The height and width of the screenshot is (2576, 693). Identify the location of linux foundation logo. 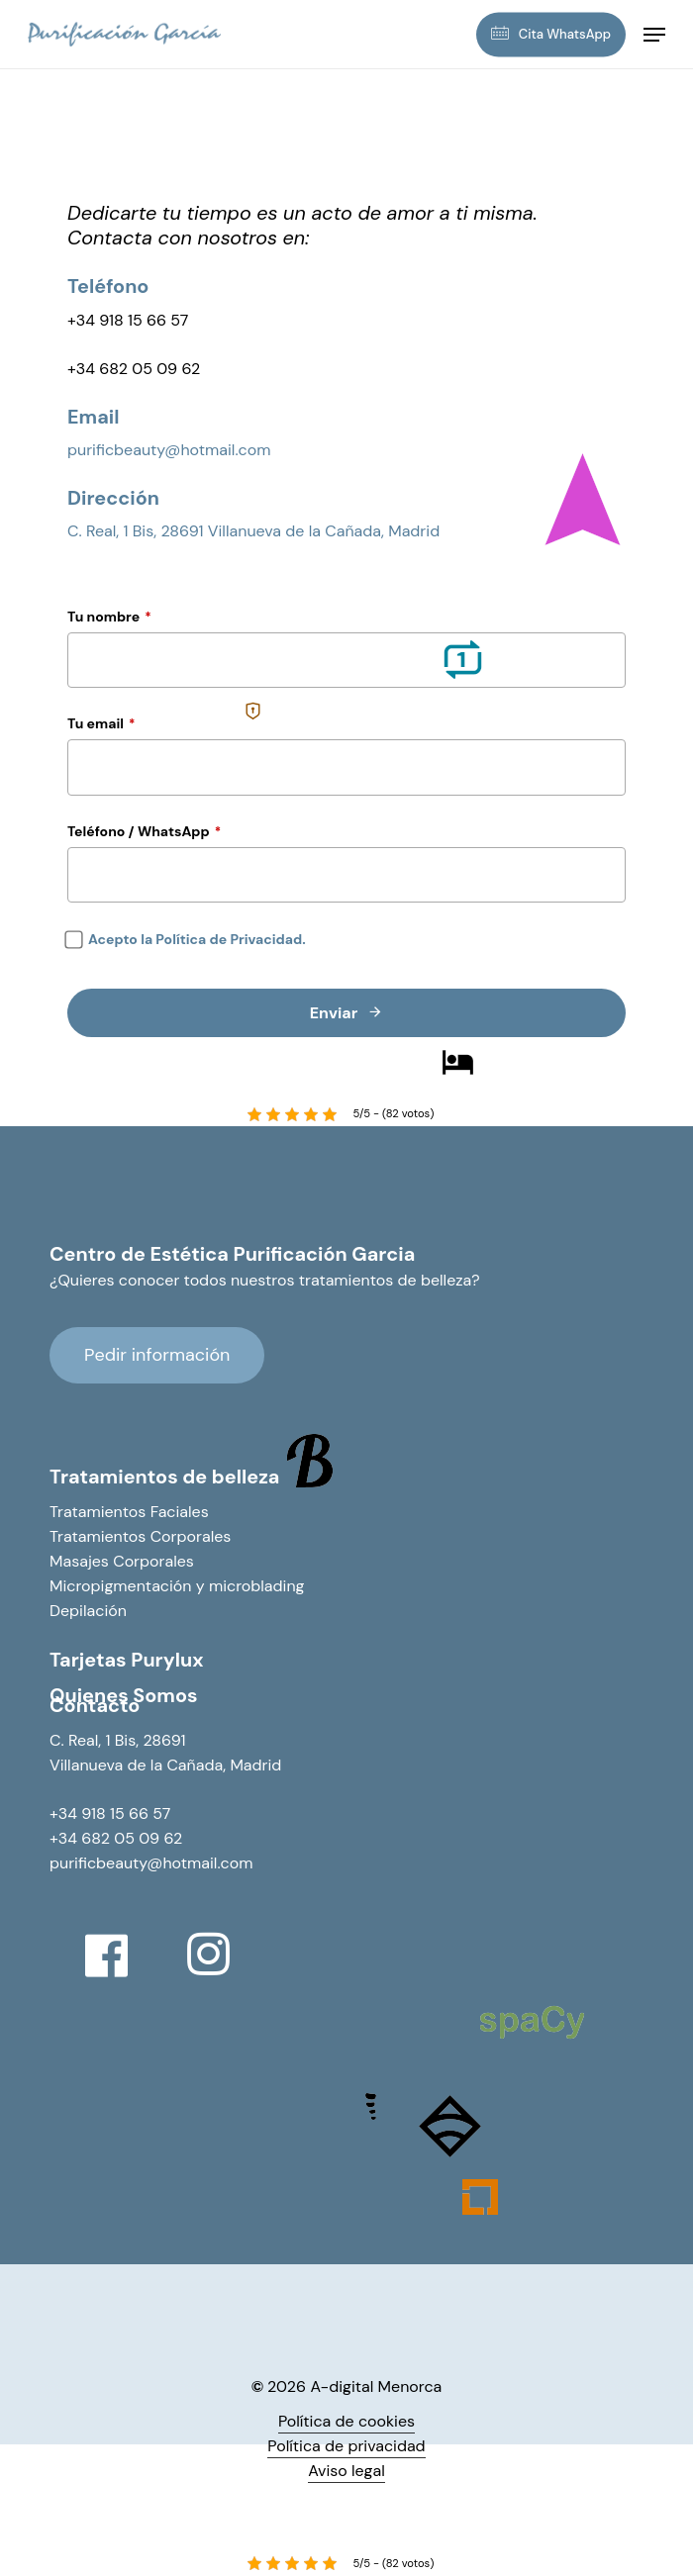
(480, 2197).